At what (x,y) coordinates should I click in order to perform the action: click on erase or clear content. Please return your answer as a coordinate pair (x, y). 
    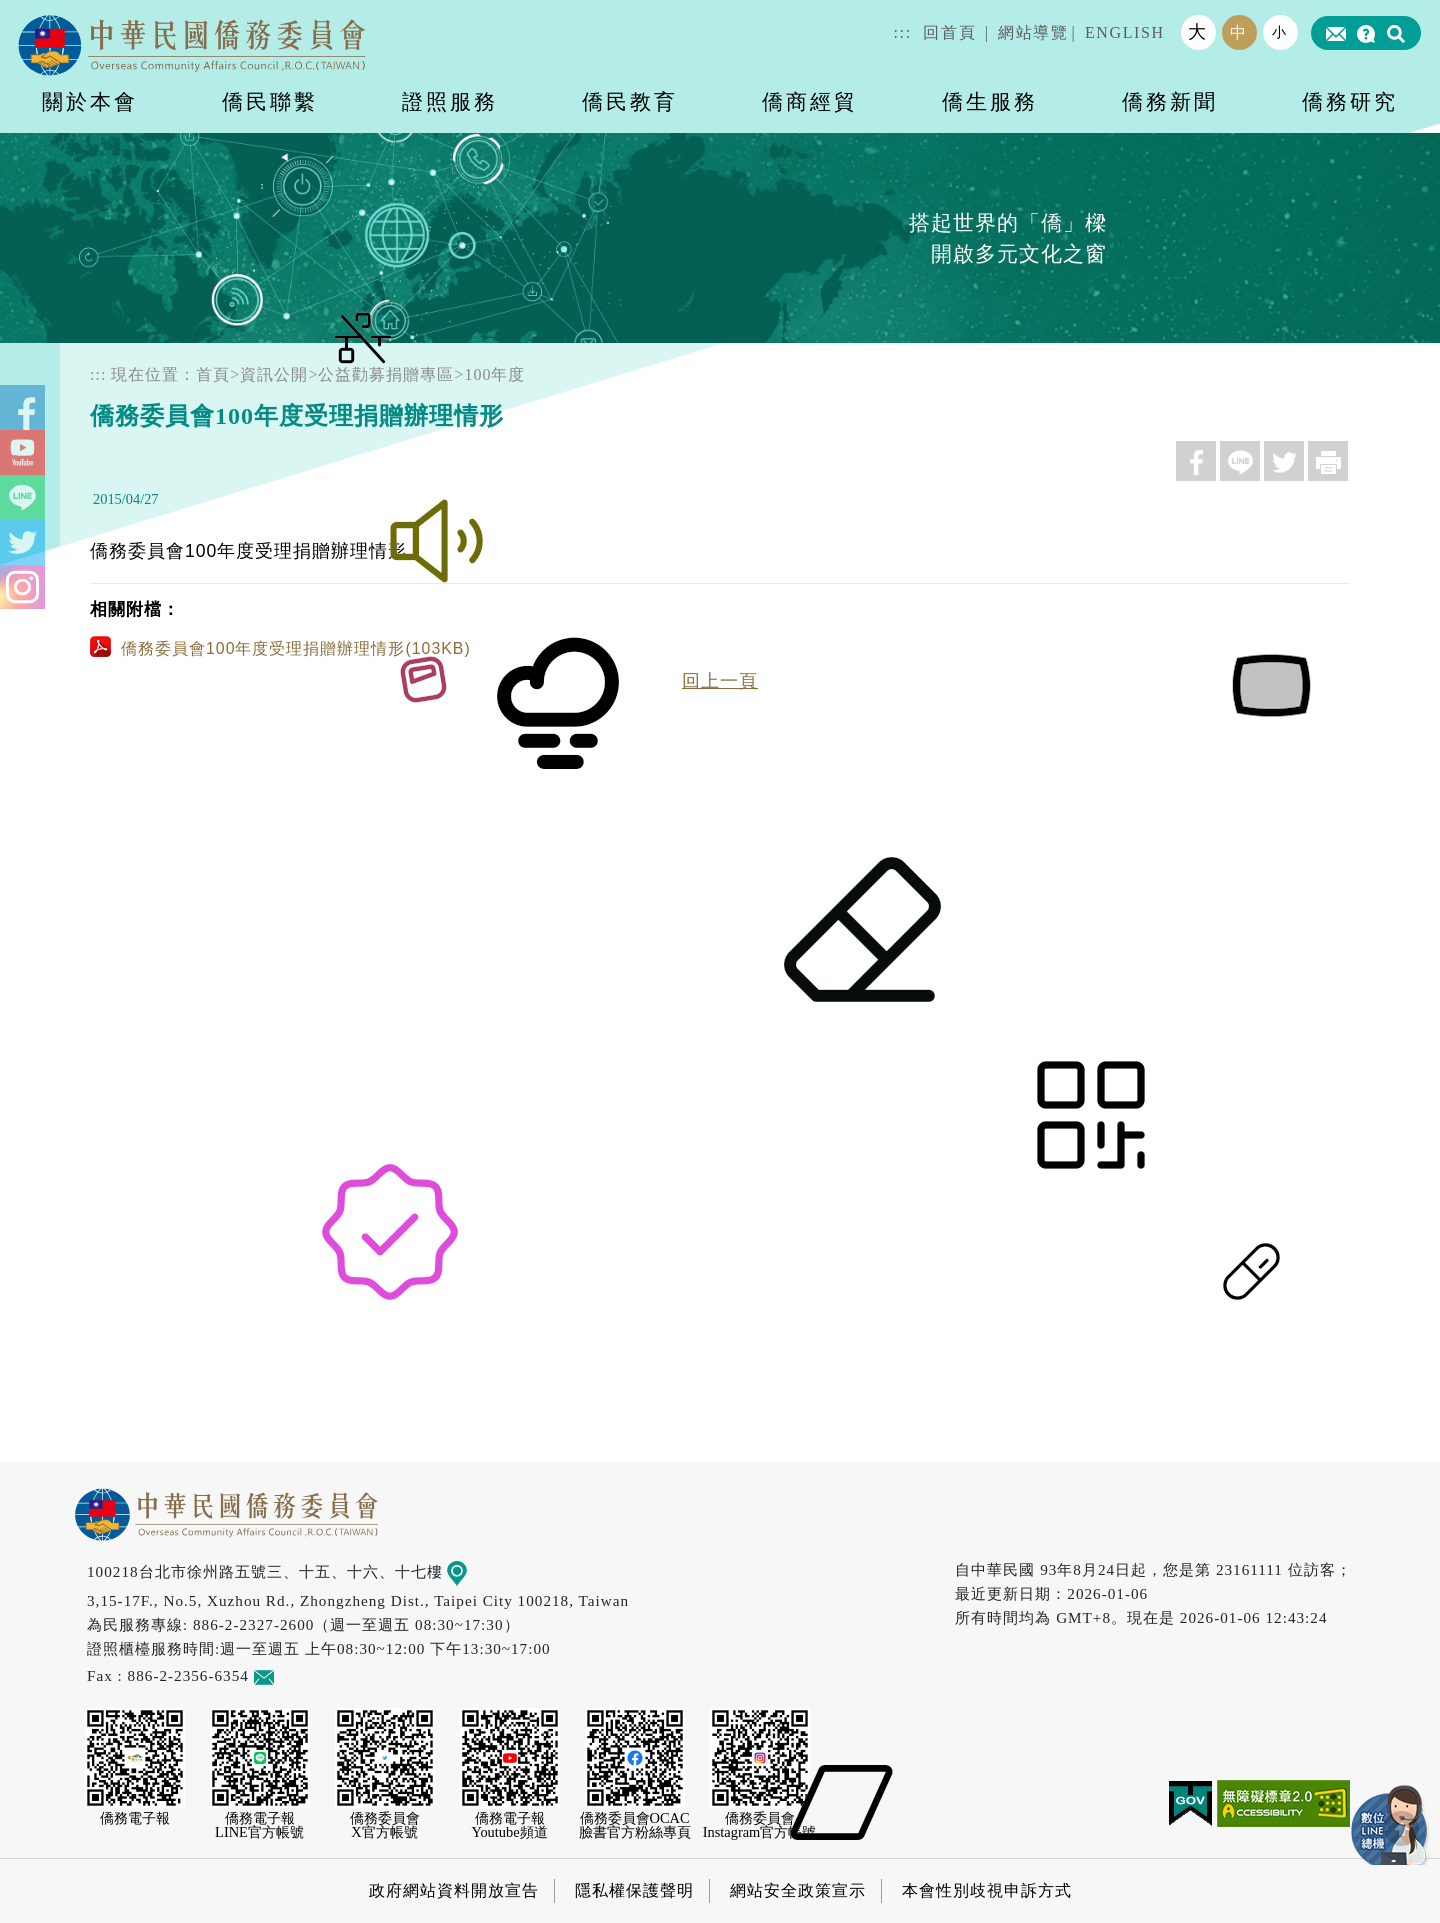
    Looking at the image, I should click on (862, 929).